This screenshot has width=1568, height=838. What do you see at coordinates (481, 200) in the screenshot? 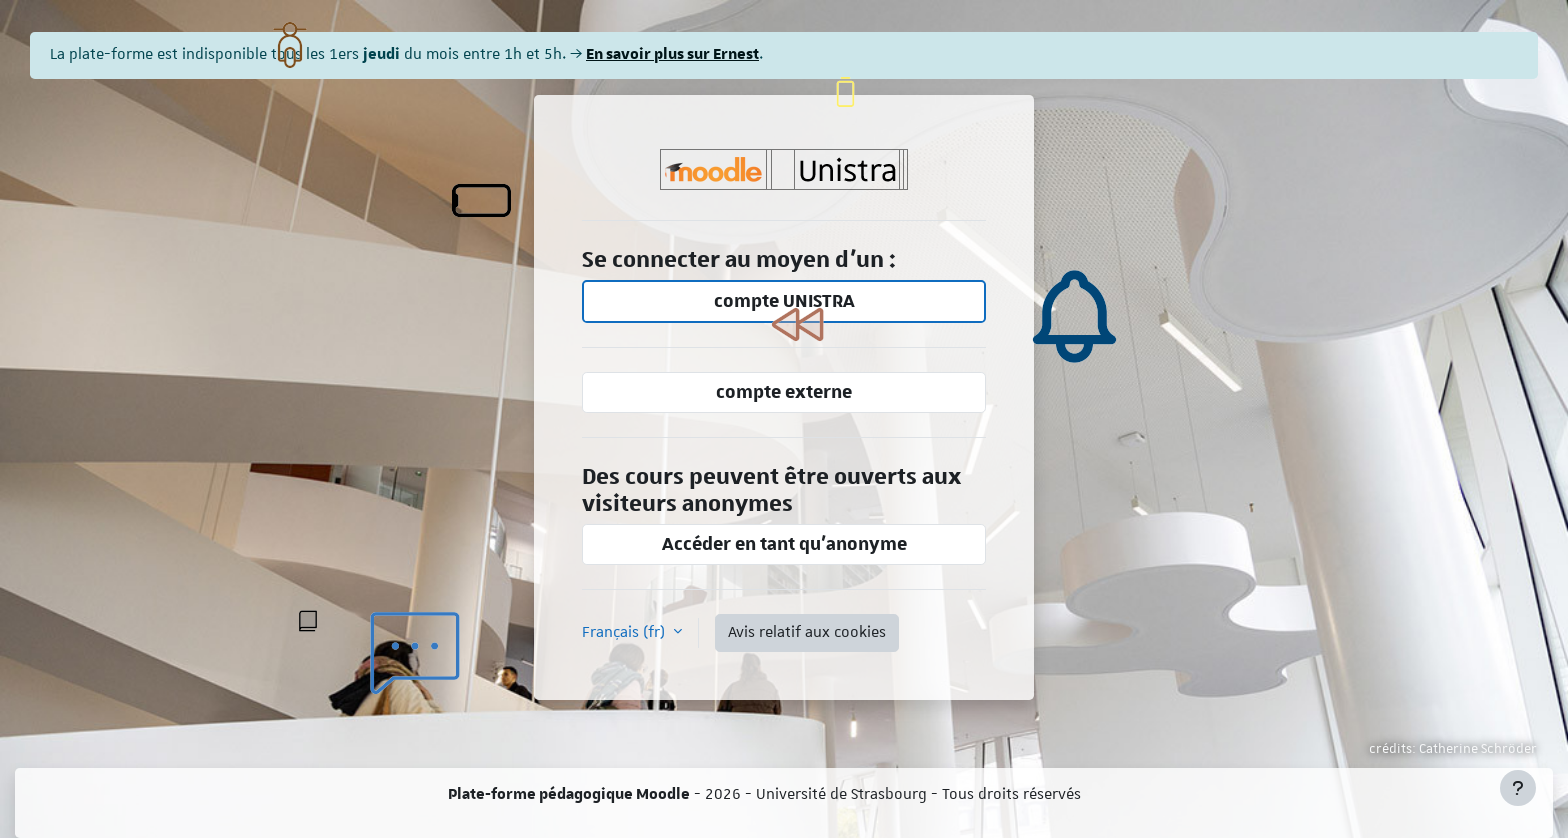
I see `rotate device to landscape mode` at bounding box center [481, 200].